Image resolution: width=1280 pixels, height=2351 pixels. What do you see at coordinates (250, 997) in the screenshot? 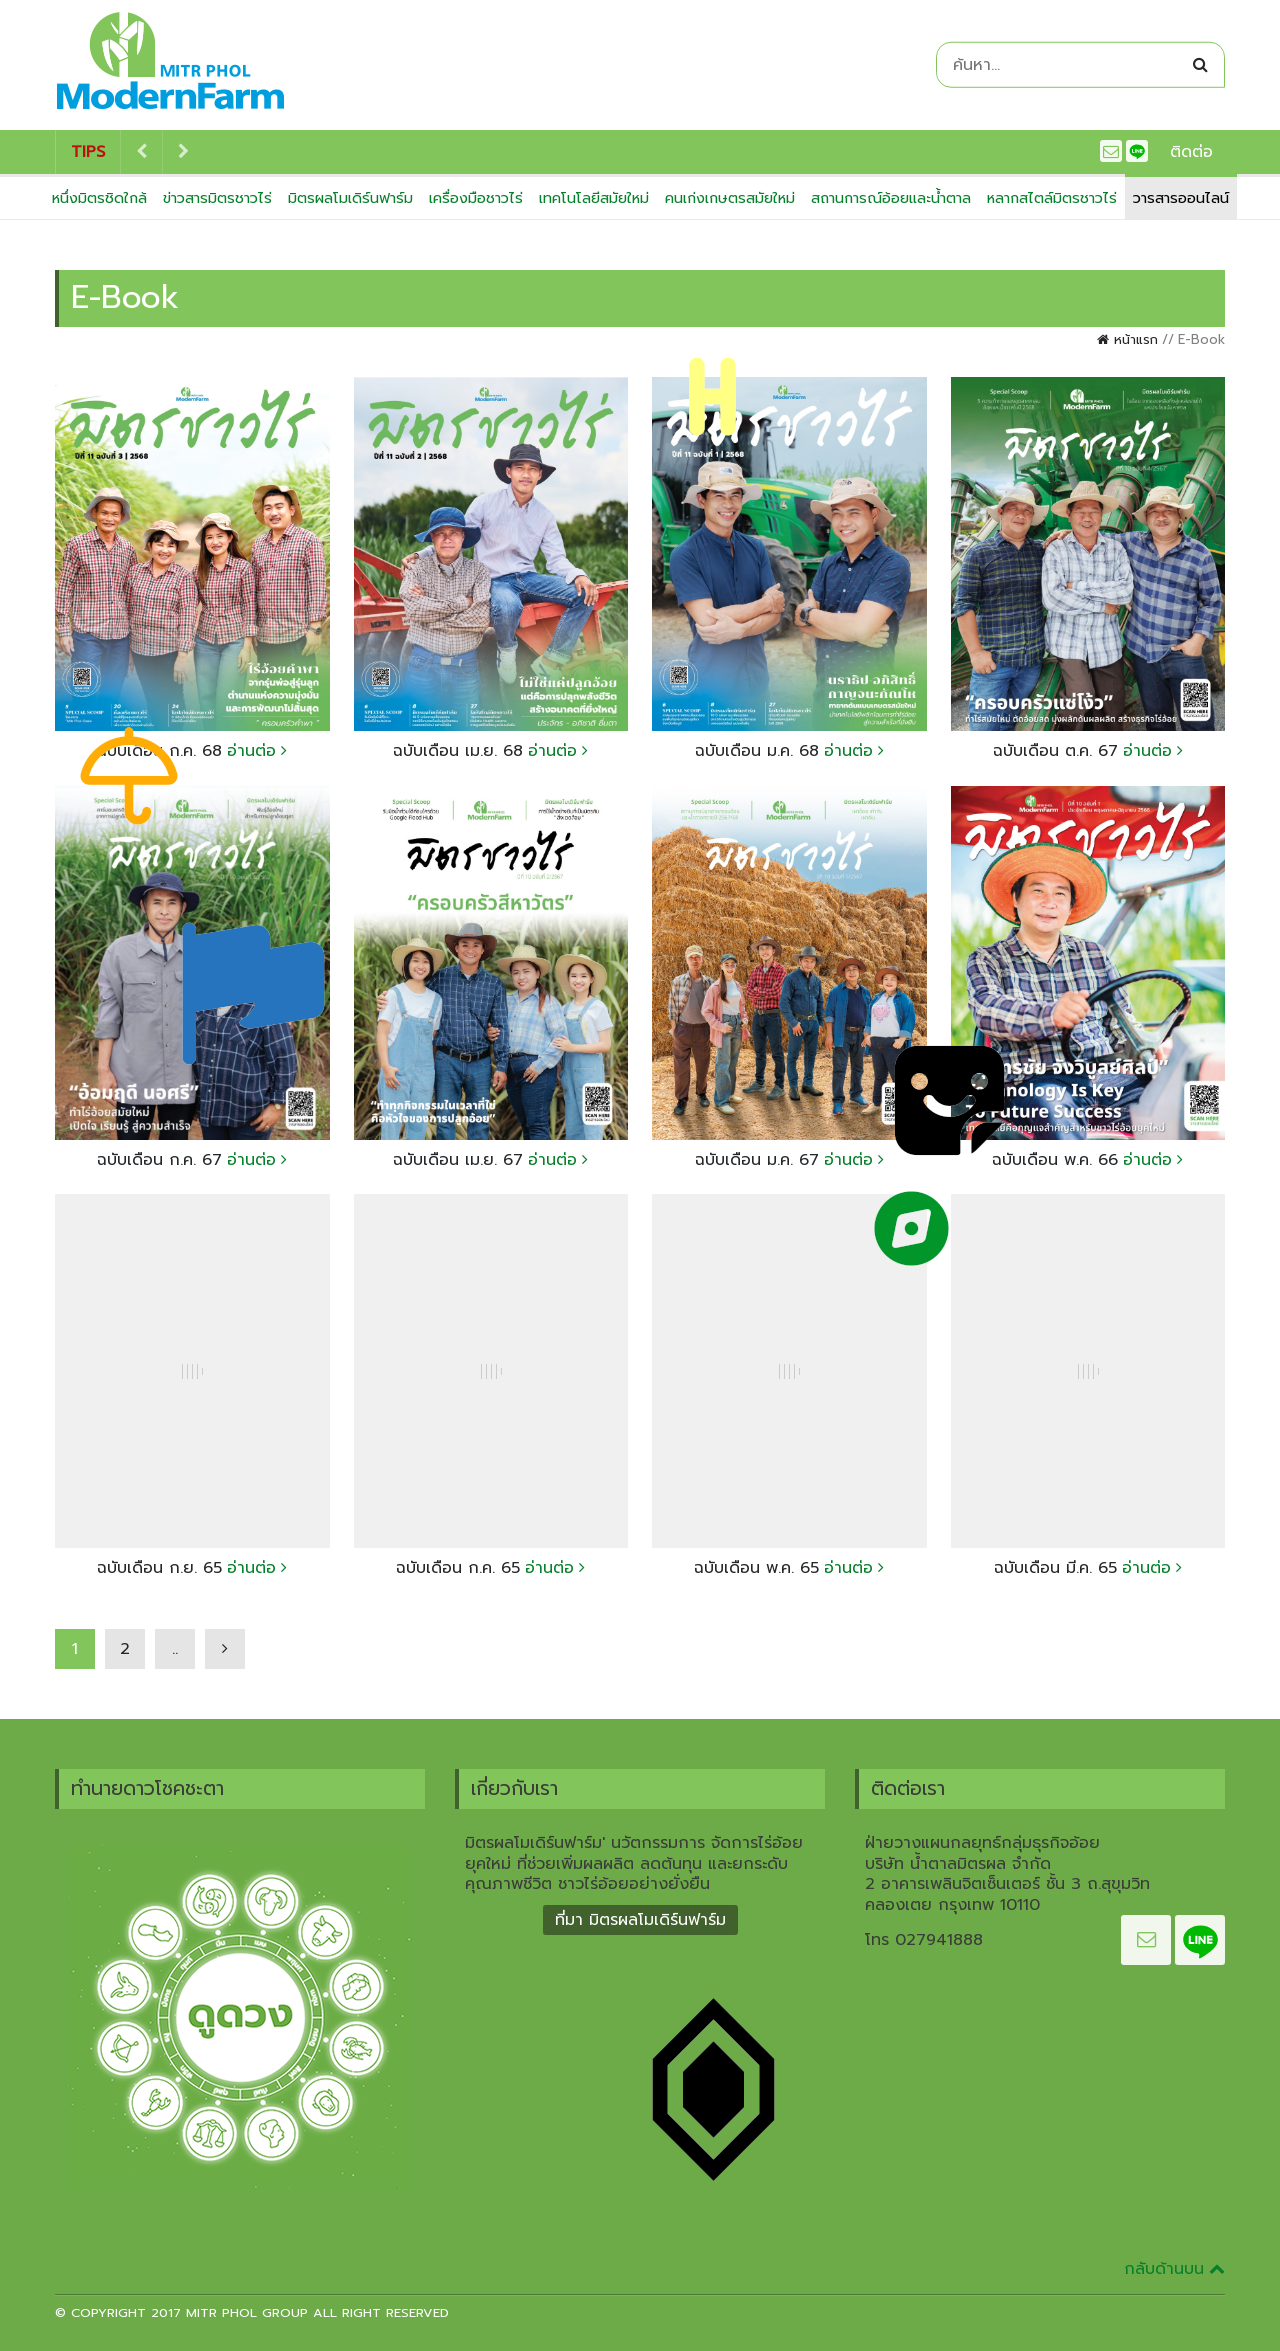
I see `report or flag a message` at bounding box center [250, 997].